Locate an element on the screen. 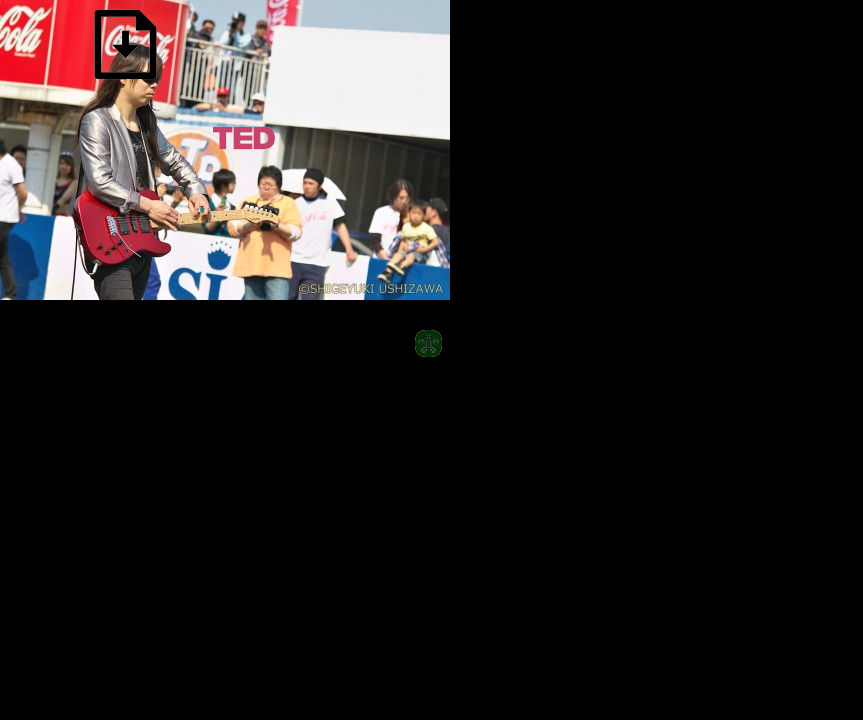 The width and height of the screenshot is (863, 720). open the TED app is located at coordinates (244, 138).